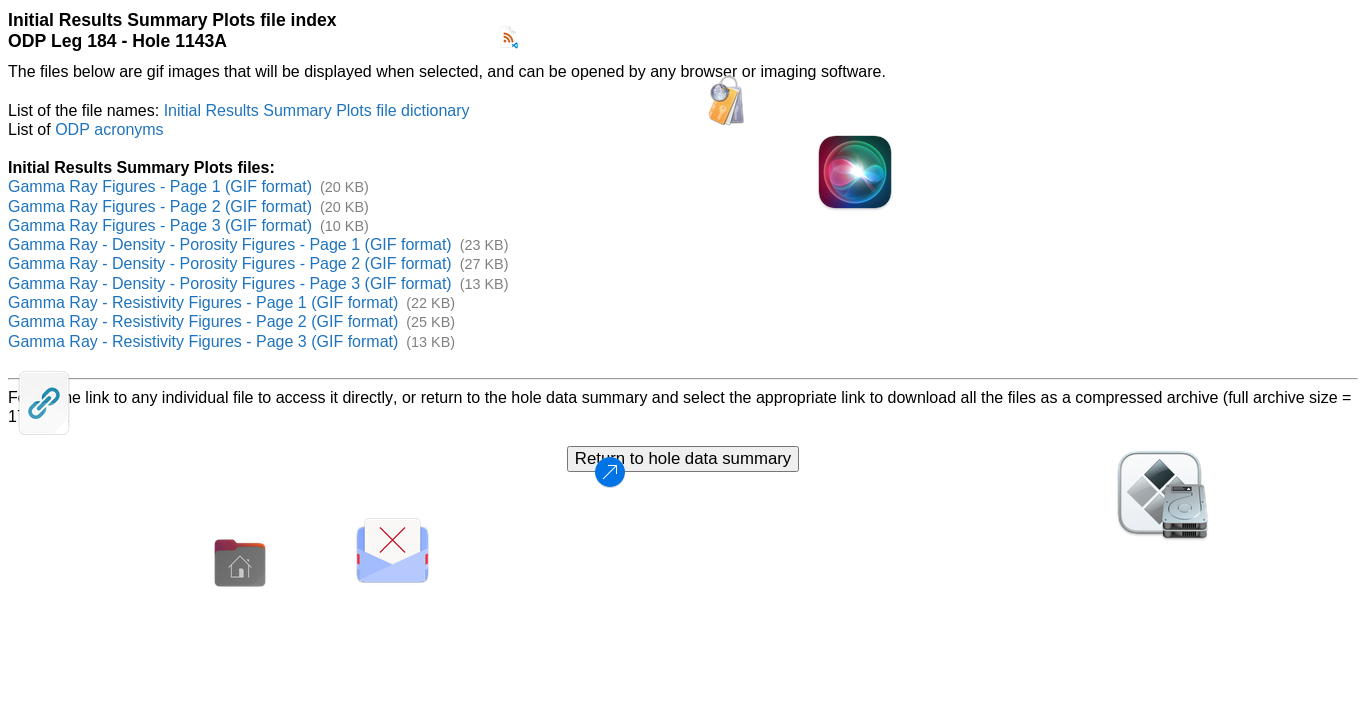 This screenshot has width=1366, height=720. I want to click on launch boot camp assistant to install windows on your mac, so click(1159, 492).